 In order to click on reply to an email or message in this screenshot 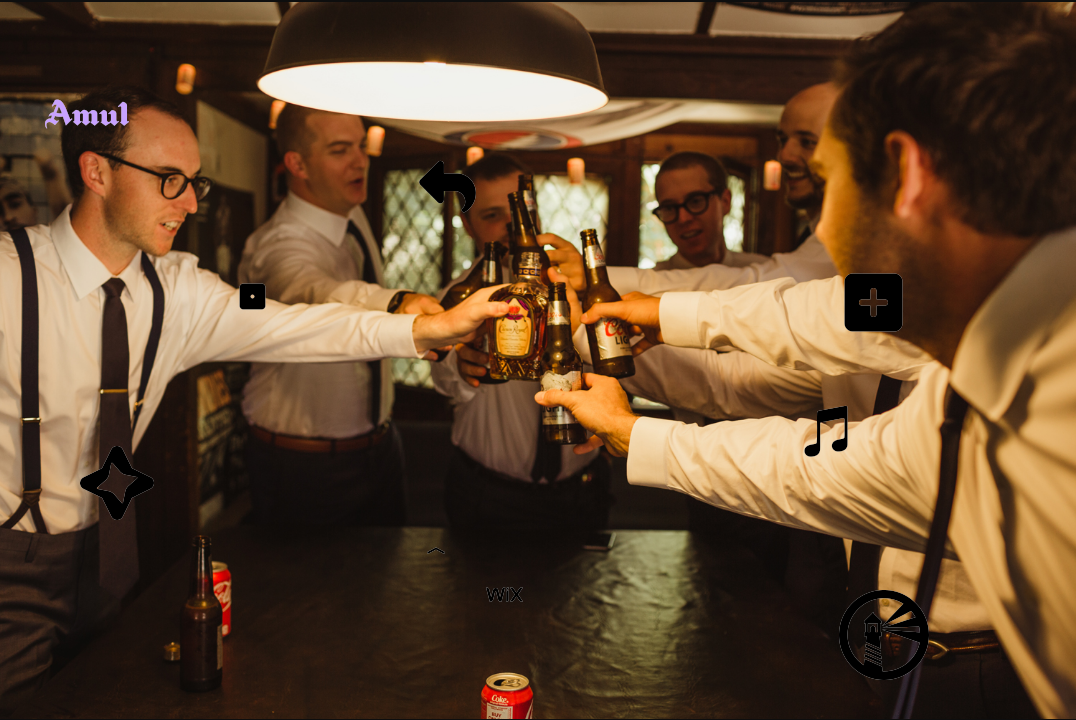, I will do `click(447, 187)`.